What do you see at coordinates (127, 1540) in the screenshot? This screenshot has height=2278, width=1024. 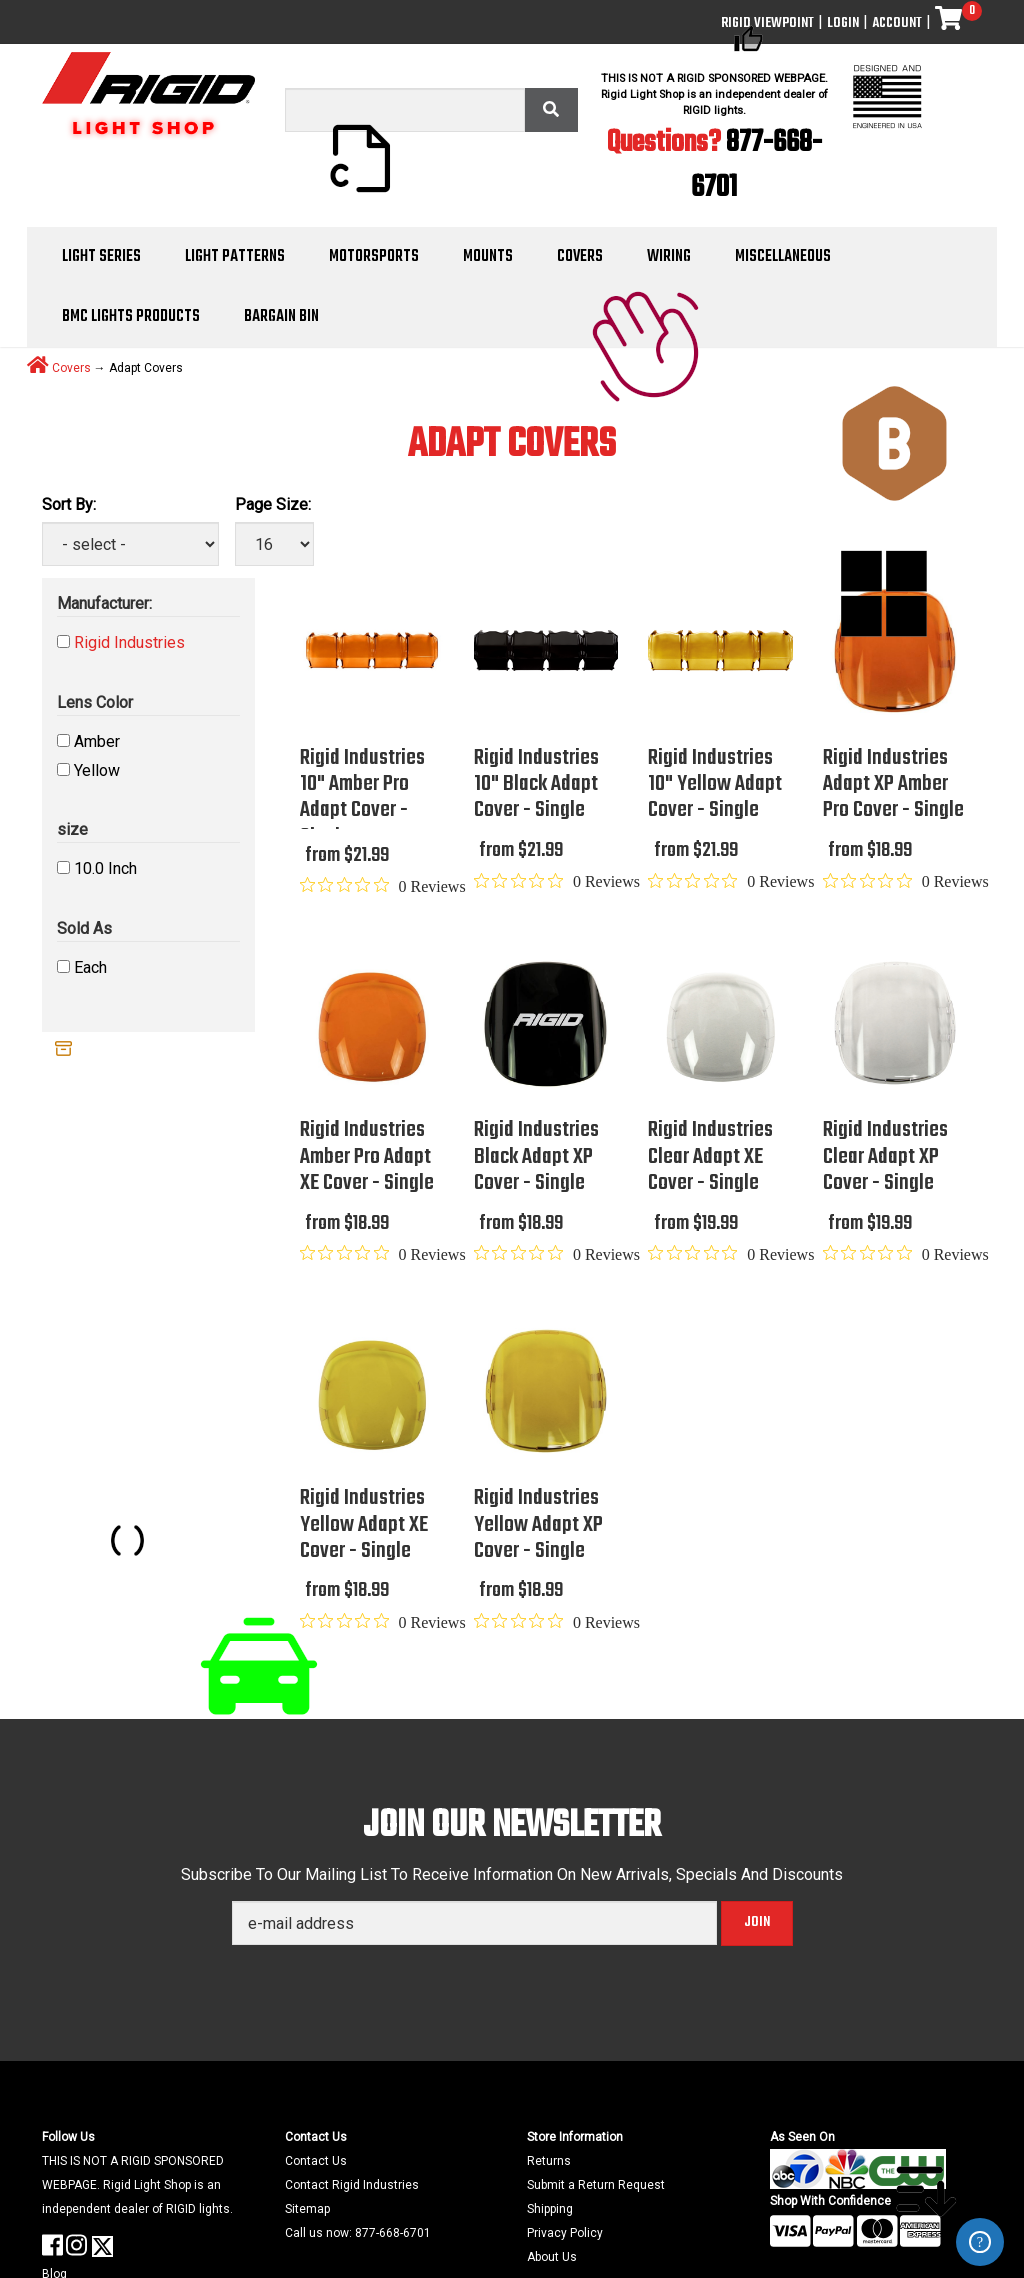 I see `insert parentheses in text or code` at bounding box center [127, 1540].